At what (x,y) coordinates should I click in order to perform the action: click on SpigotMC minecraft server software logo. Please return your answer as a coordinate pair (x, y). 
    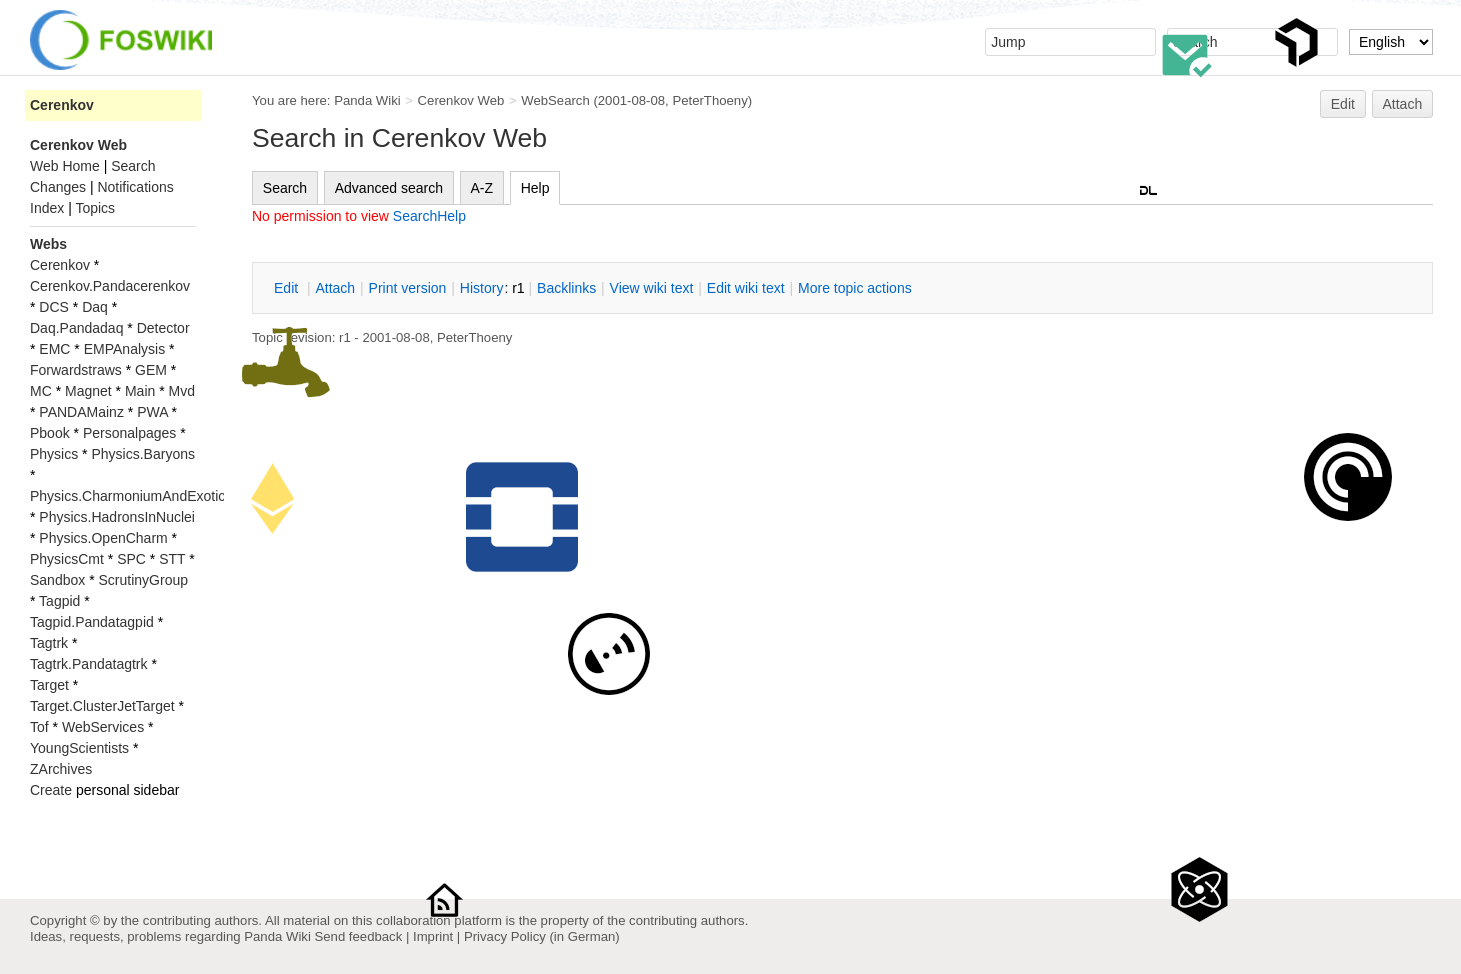
    Looking at the image, I should click on (286, 362).